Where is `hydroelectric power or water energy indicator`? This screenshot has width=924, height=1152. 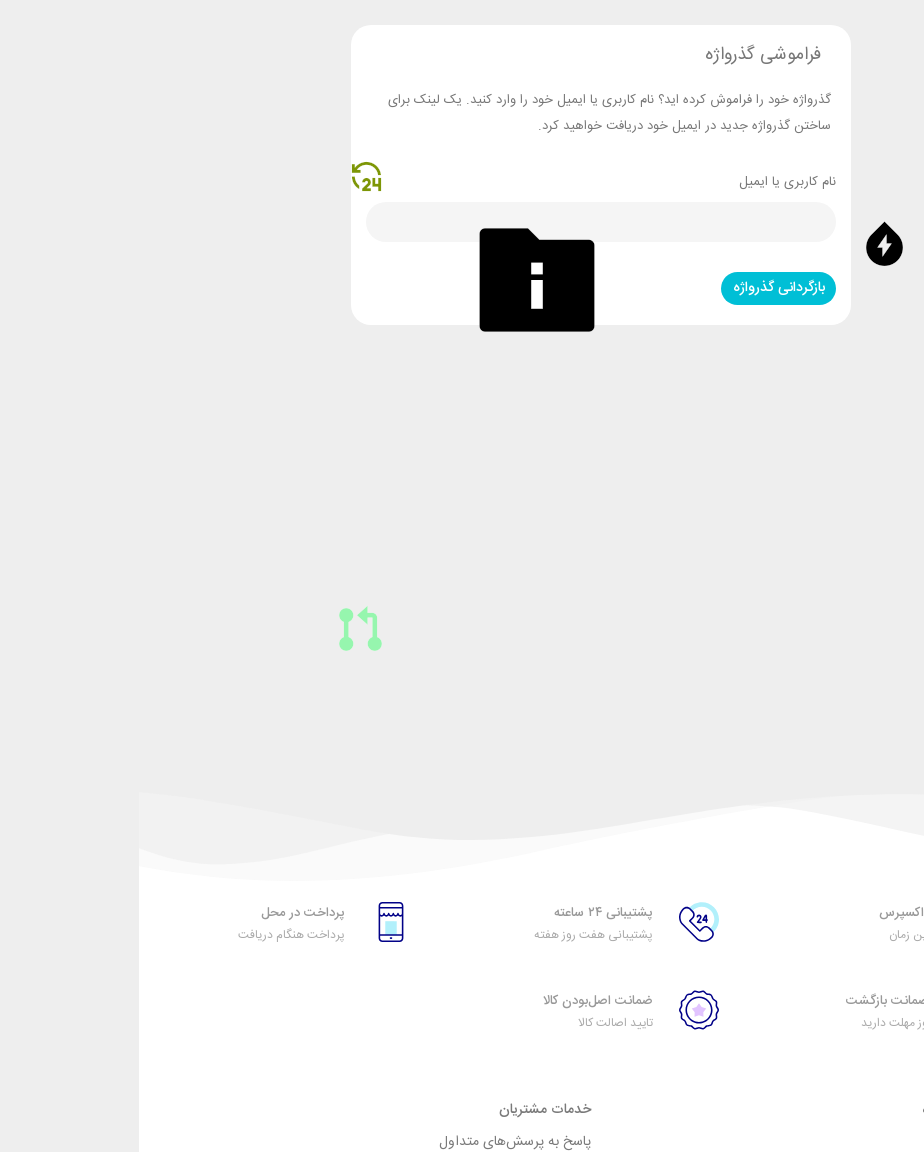
hydroelectric power or water energy indicator is located at coordinates (884, 245).